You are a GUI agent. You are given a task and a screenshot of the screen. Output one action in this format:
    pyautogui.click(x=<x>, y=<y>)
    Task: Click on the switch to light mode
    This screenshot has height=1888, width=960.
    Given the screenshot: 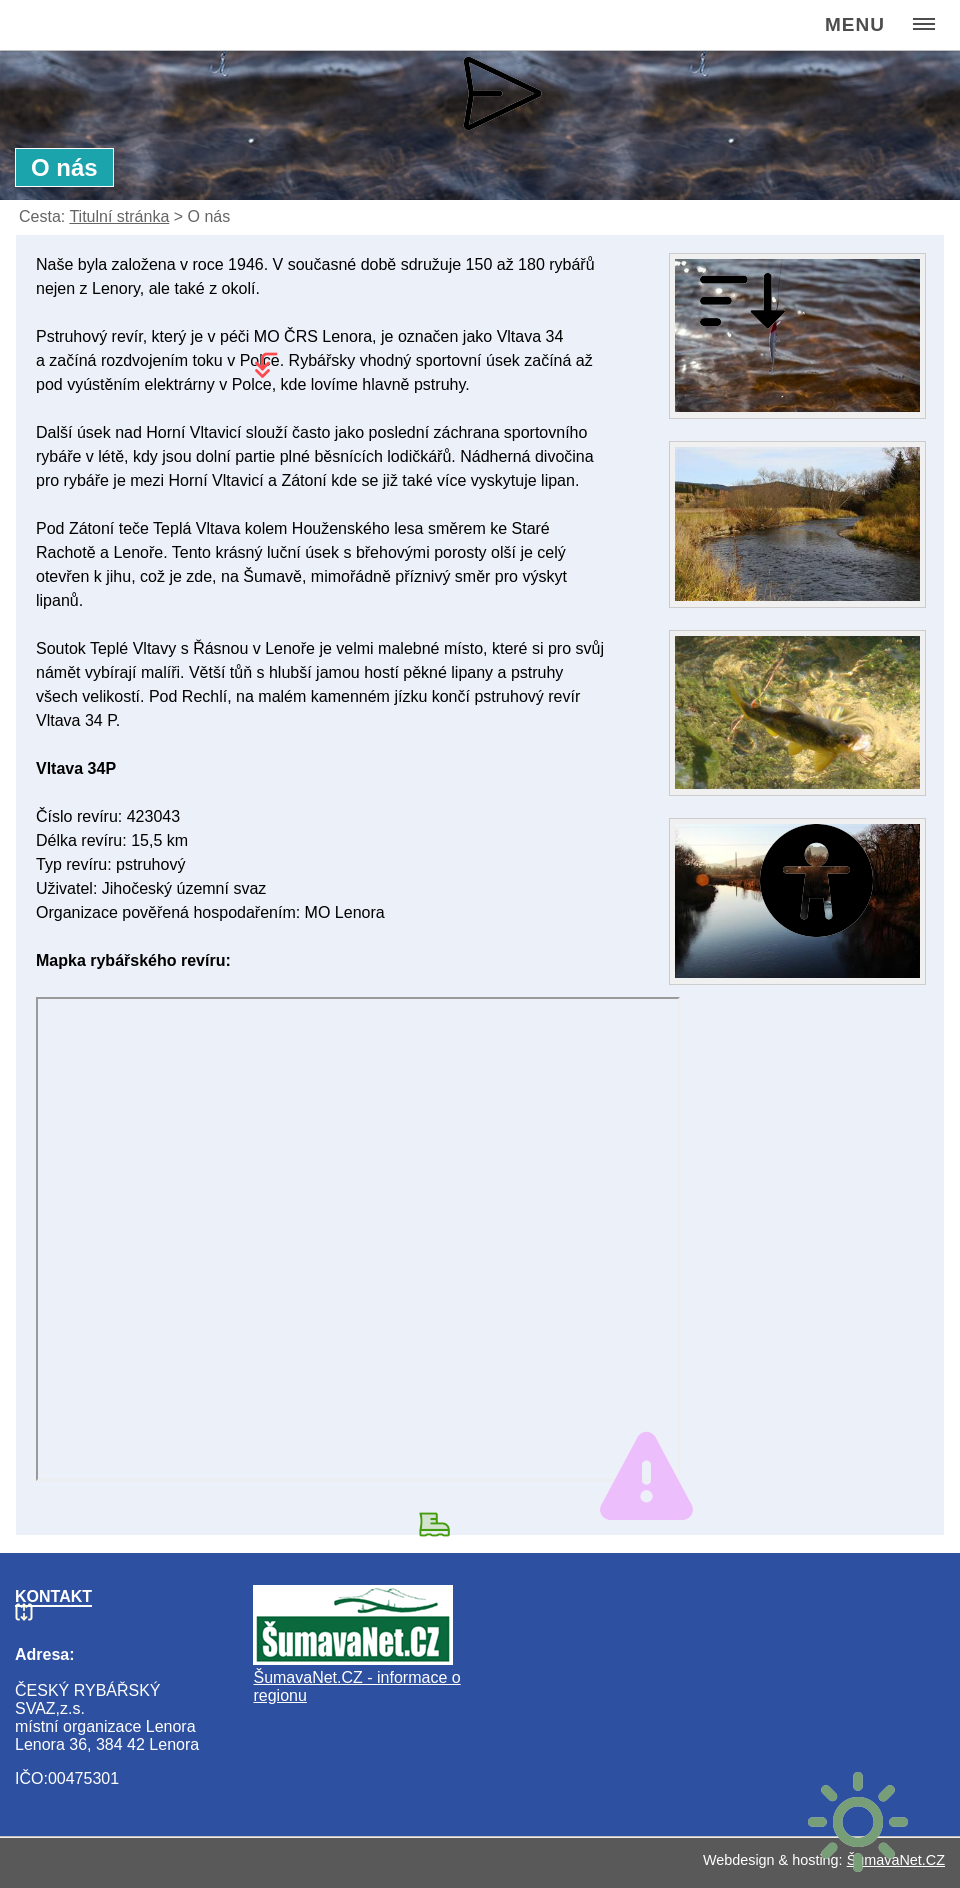 What is the action you would take?
    pyautogui.click(x=858, y=1822)
    